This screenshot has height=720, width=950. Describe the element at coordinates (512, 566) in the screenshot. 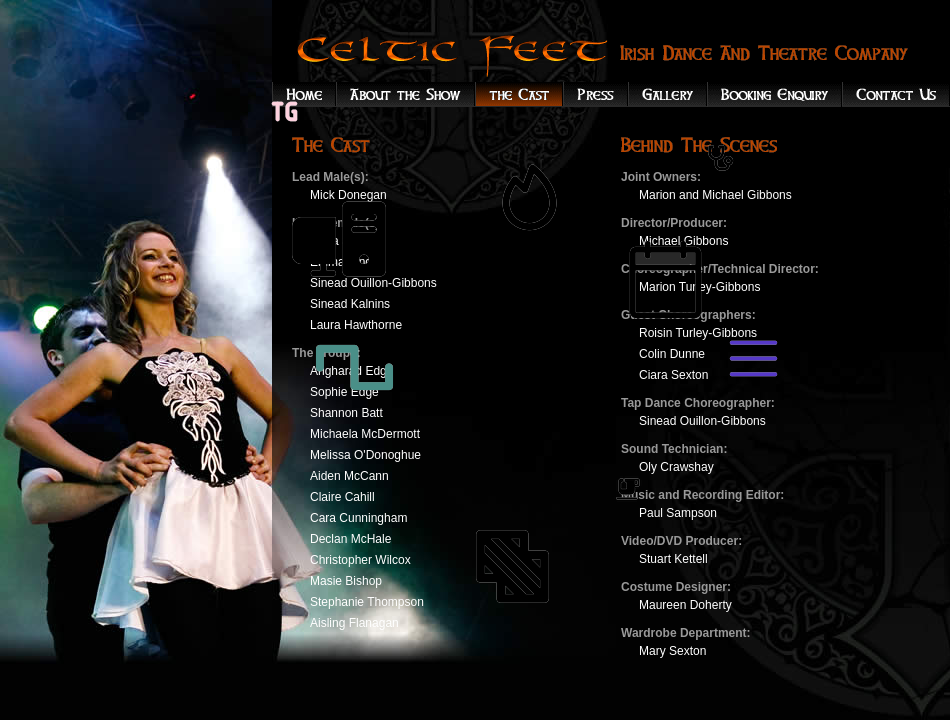

I see `unite or merge two shapes` at that location.